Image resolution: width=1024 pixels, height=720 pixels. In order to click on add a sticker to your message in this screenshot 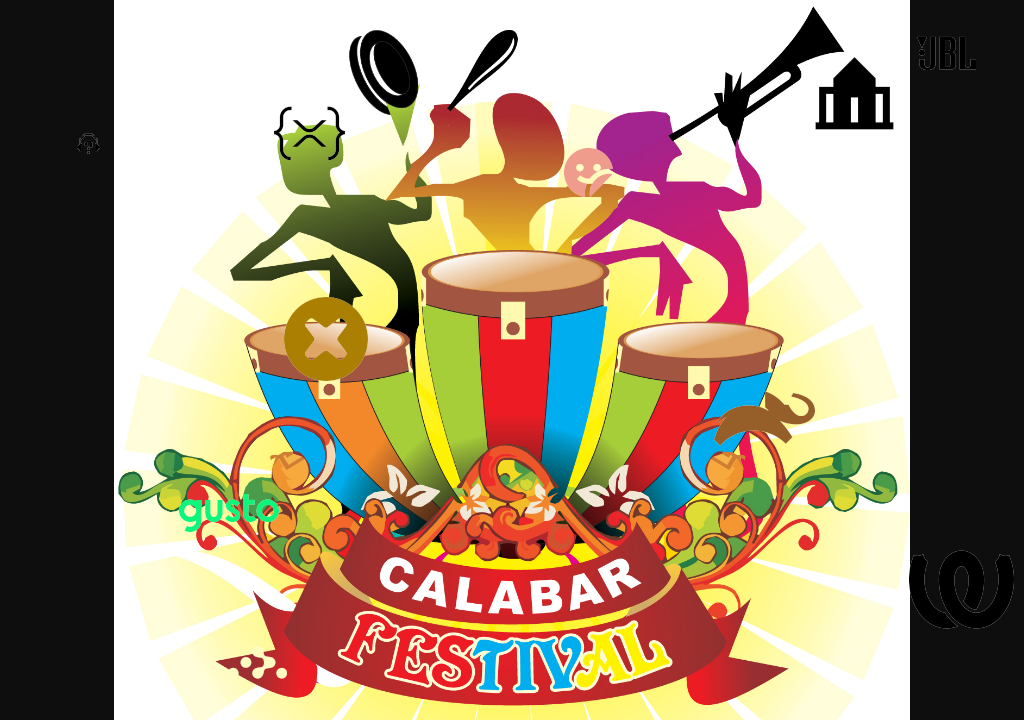, I will do `click(588, 172)`.